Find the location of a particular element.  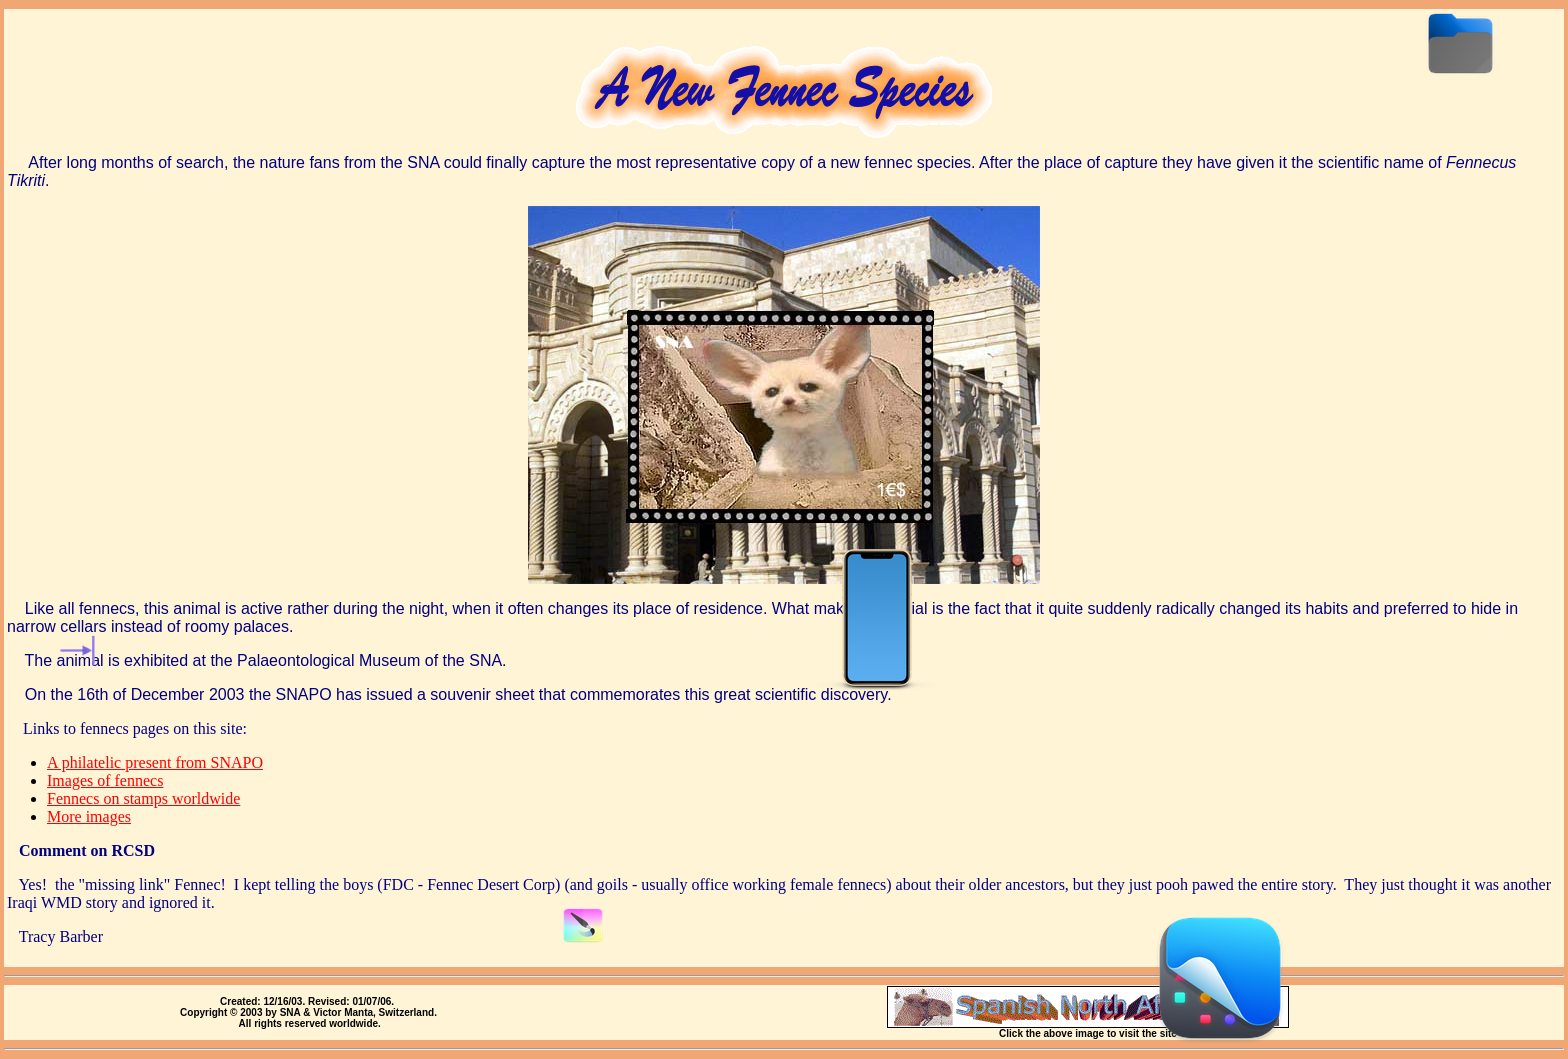

iPhone XR device icon is located at coordinates (877, 620).